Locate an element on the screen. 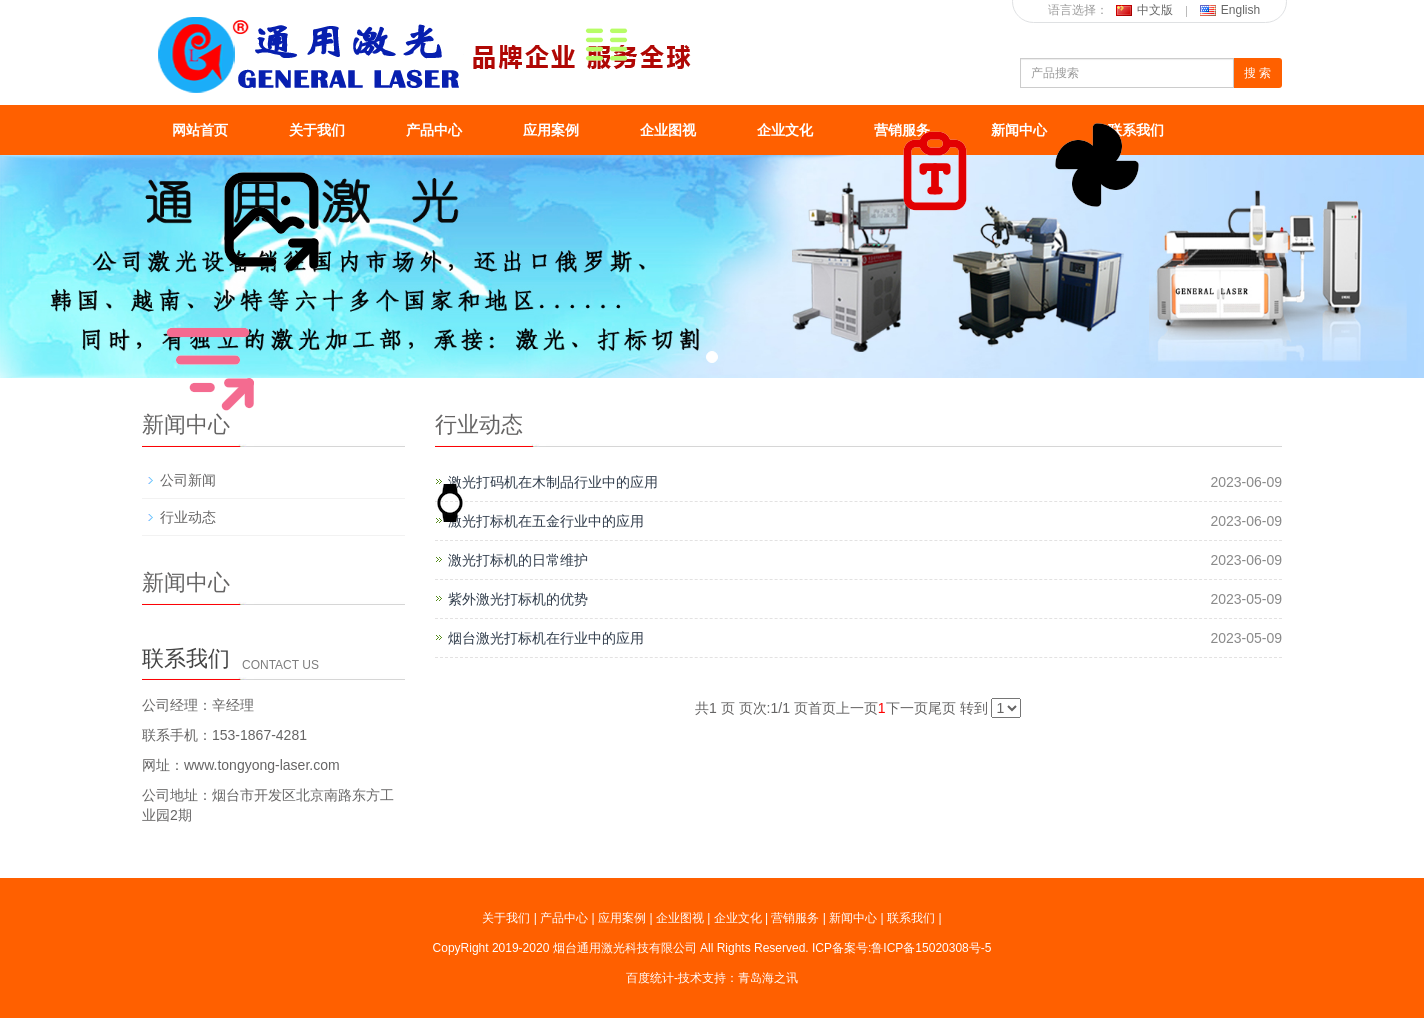 This screenshot has width=1424, height=1018. share a photo or image is located at coordinates (271, 219).